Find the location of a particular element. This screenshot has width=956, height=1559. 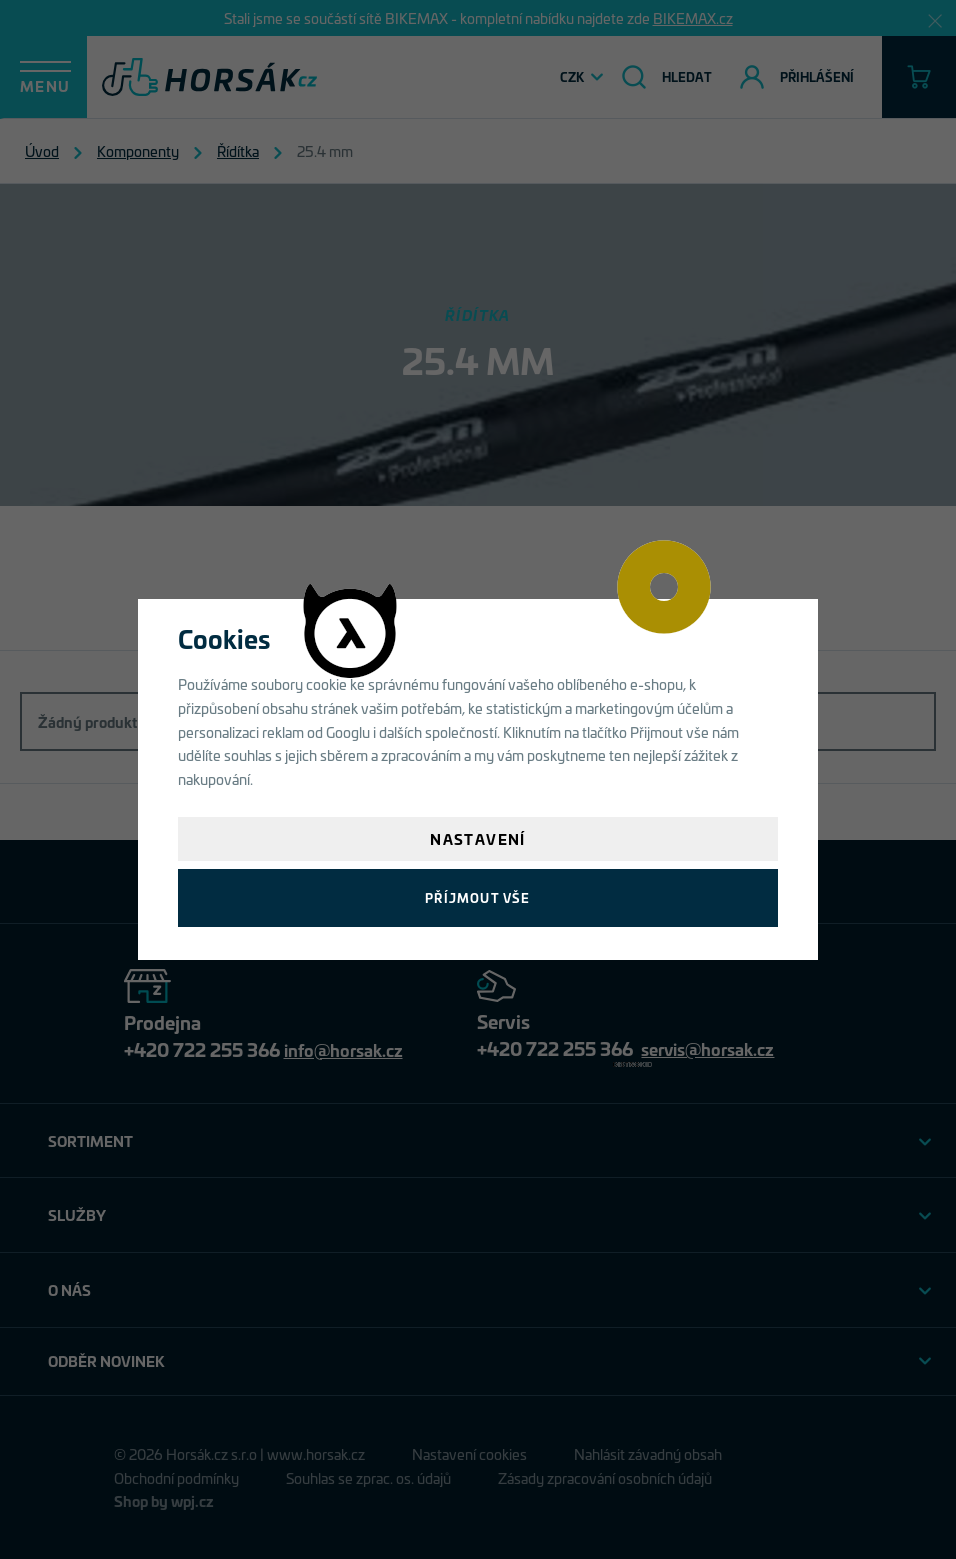

start recording audio or video is located at coordinates (664, 587).